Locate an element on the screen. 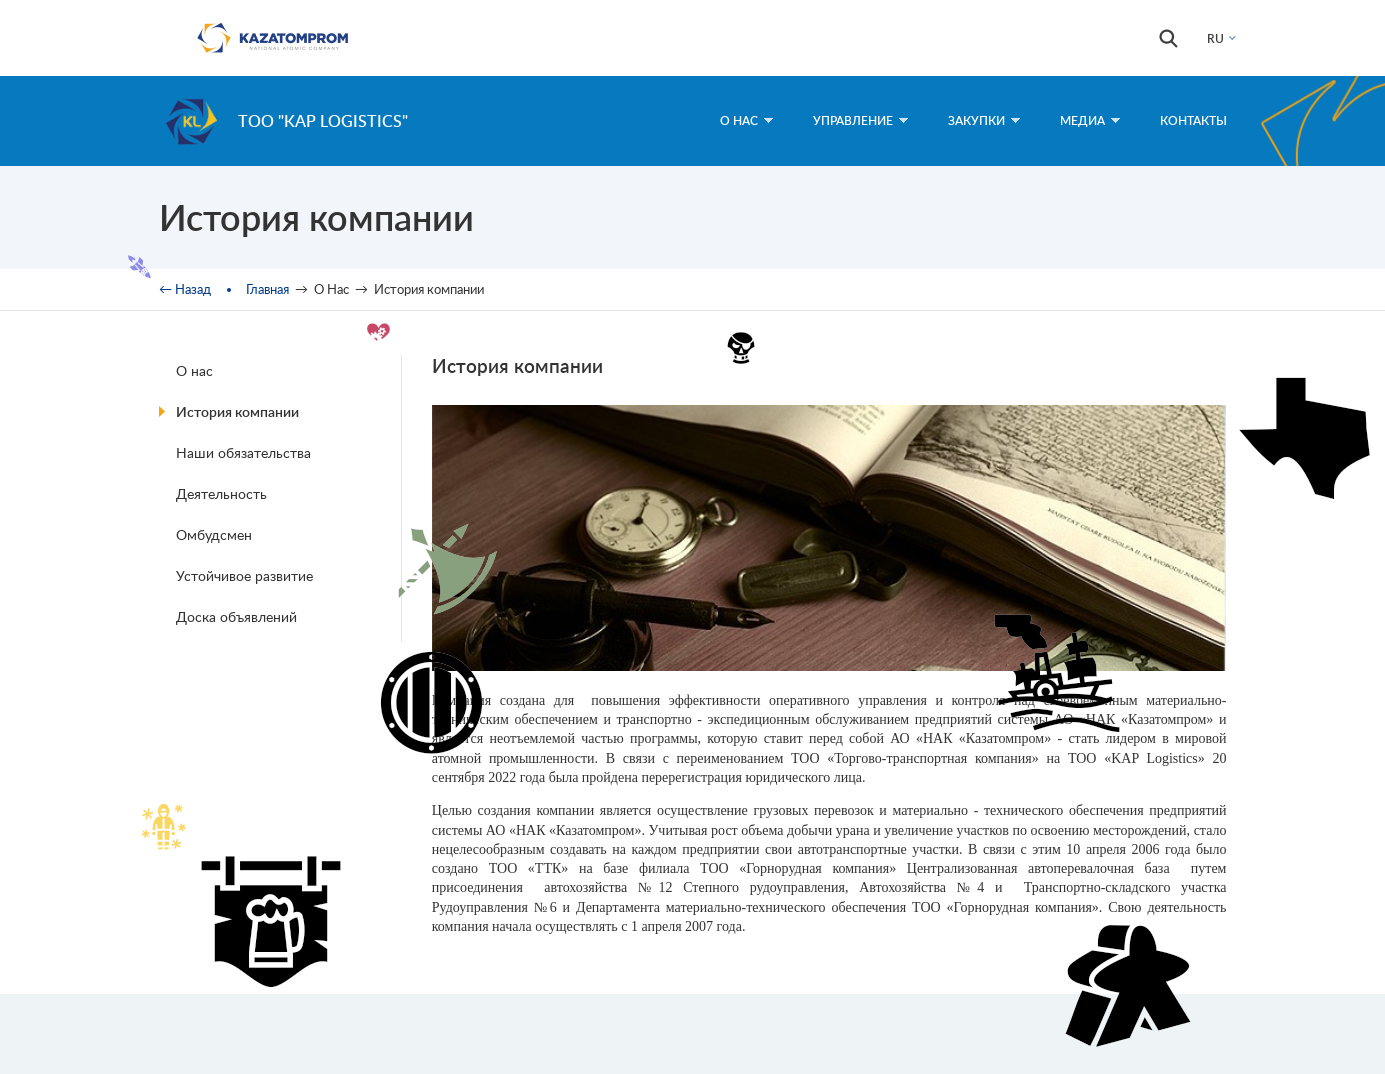 This screenshot has height=1074, width=1385. select halberd weapon in game inventory is located at coordinates (448, 569).